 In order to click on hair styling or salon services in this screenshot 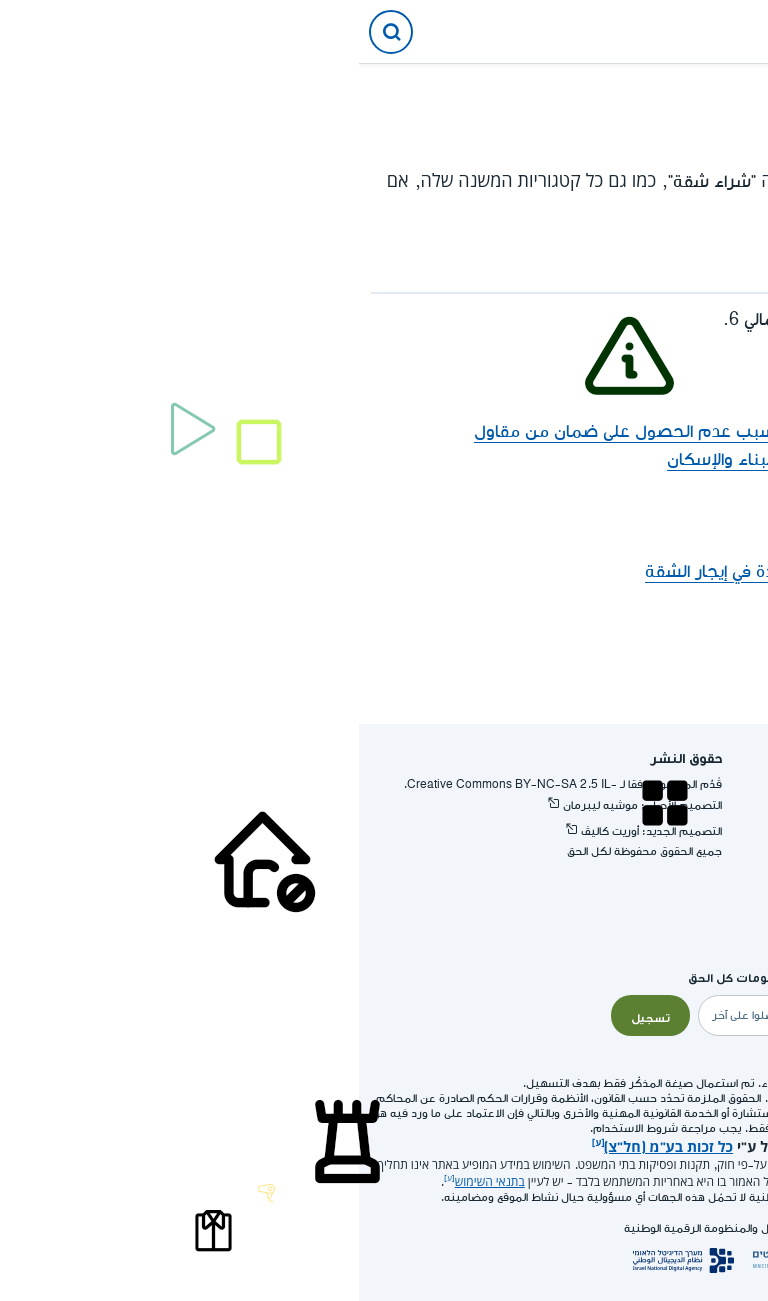, I will do `click(267, 1192)`.